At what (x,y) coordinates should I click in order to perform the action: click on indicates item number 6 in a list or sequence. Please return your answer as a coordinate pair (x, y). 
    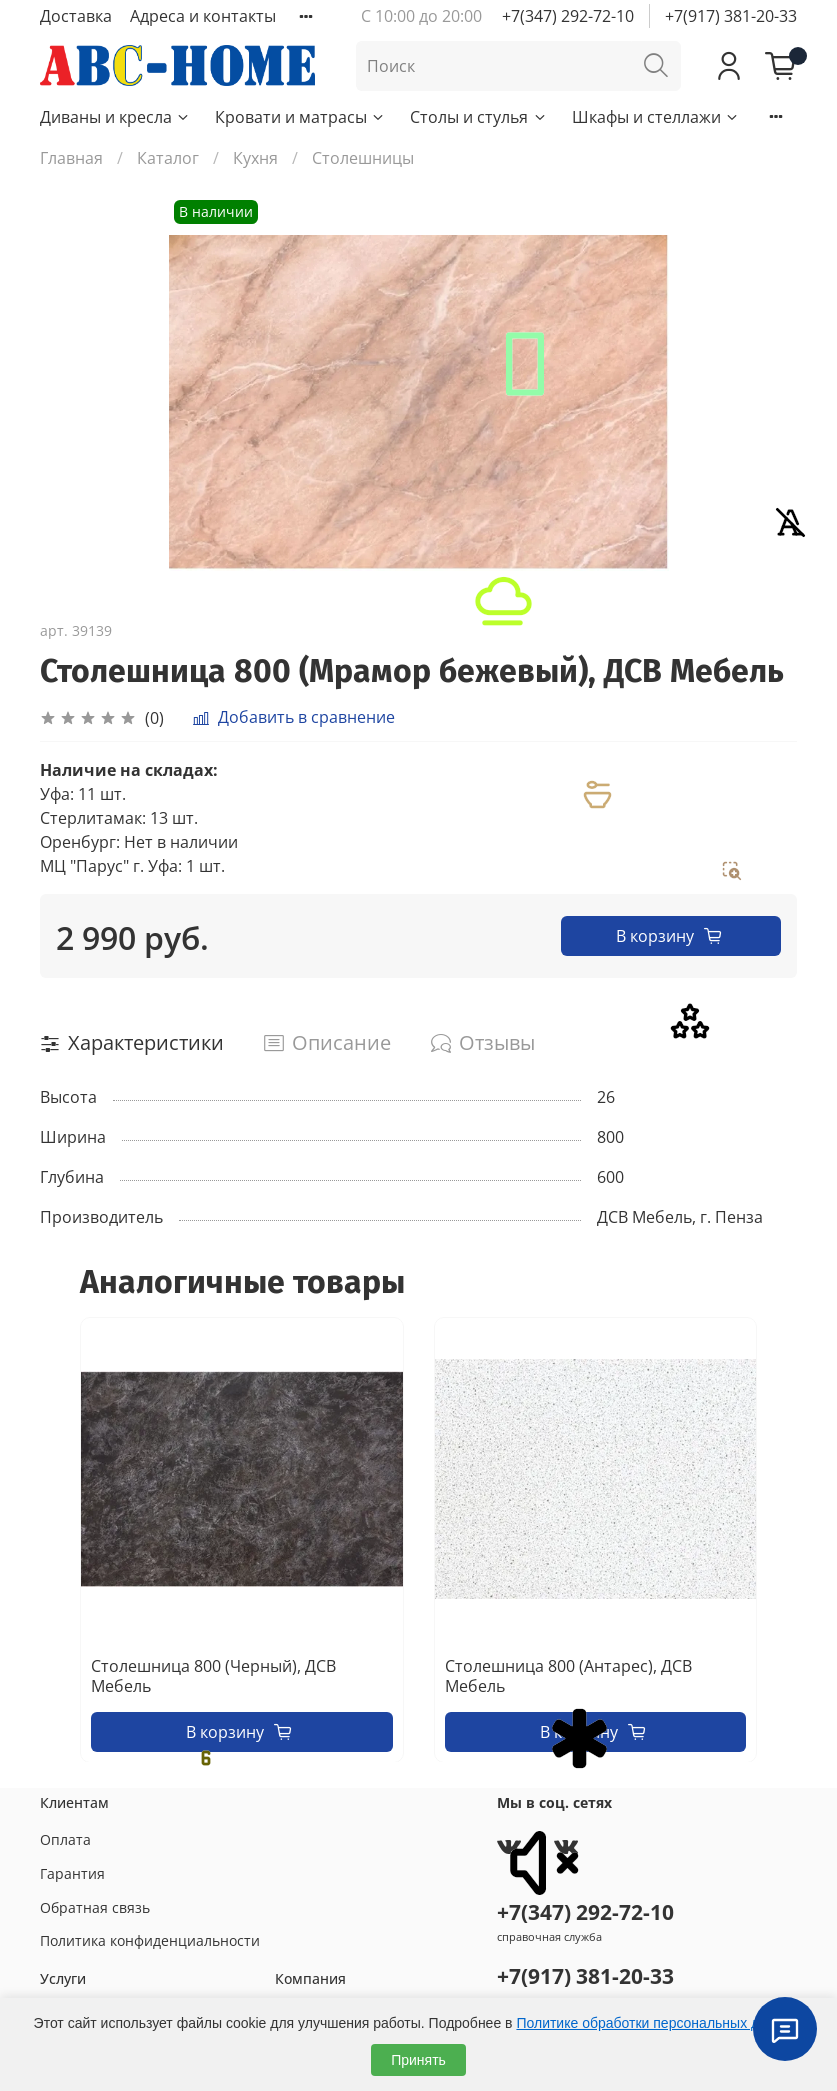
    Looking at the image, I should click on (206, 1758).